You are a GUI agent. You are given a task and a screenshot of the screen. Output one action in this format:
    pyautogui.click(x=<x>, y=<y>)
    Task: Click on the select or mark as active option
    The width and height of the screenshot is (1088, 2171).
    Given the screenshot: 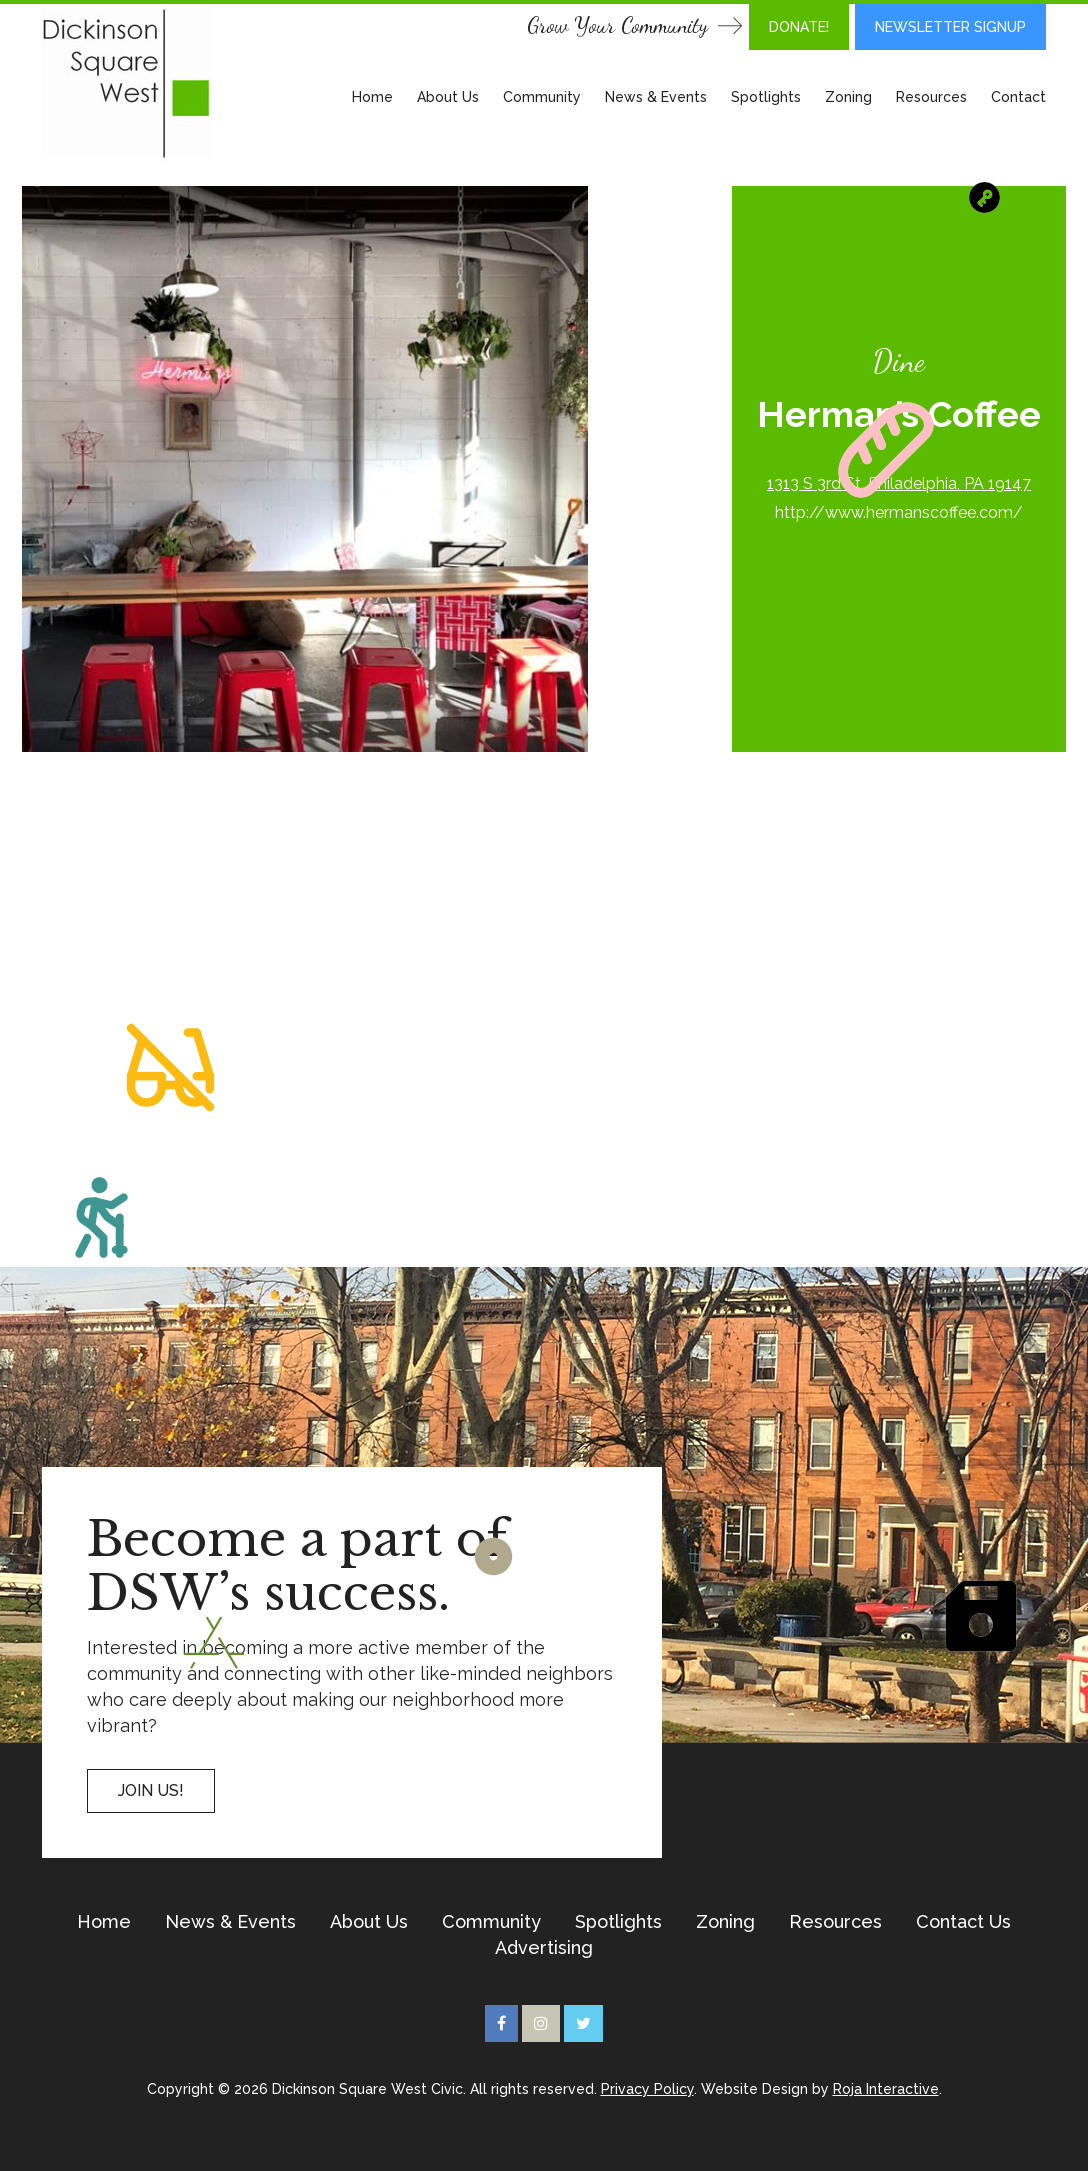 What is the action you would take?
    pyautogui.click(x=493, y=1556)
    